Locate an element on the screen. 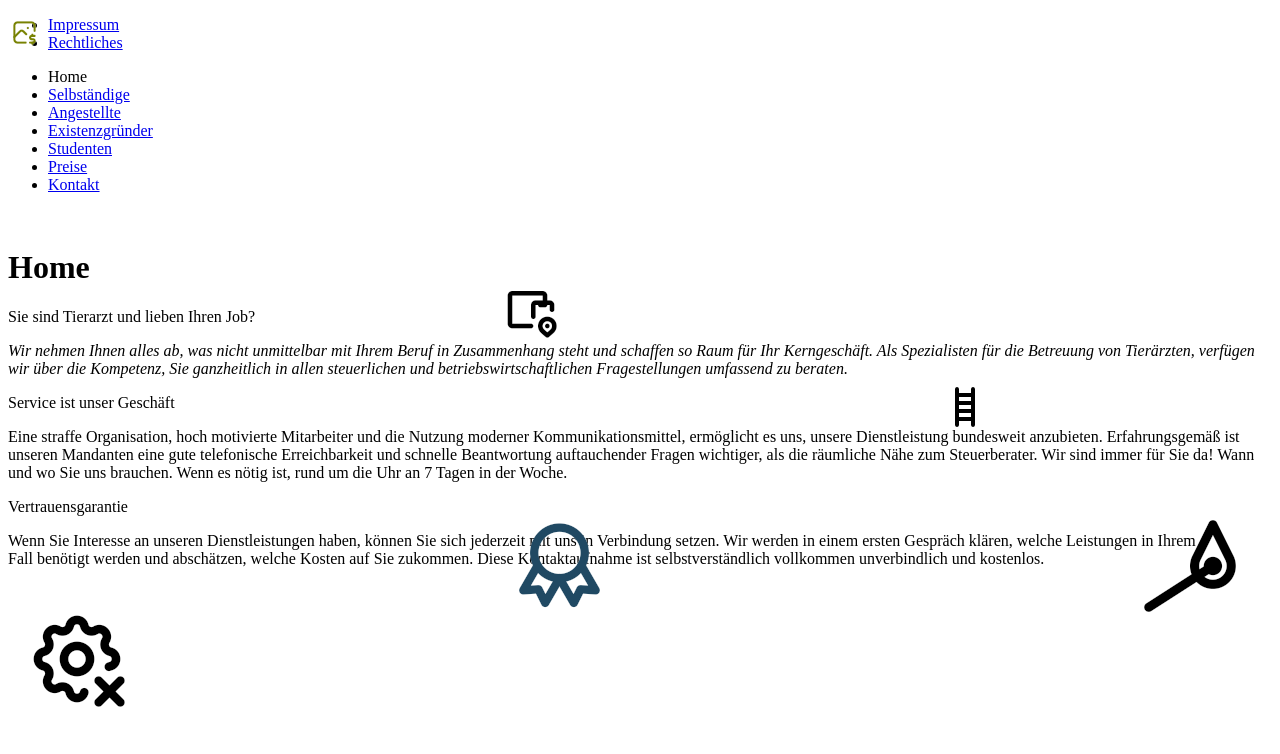  pin a device to your favorites is located at coordinates (531, 312).